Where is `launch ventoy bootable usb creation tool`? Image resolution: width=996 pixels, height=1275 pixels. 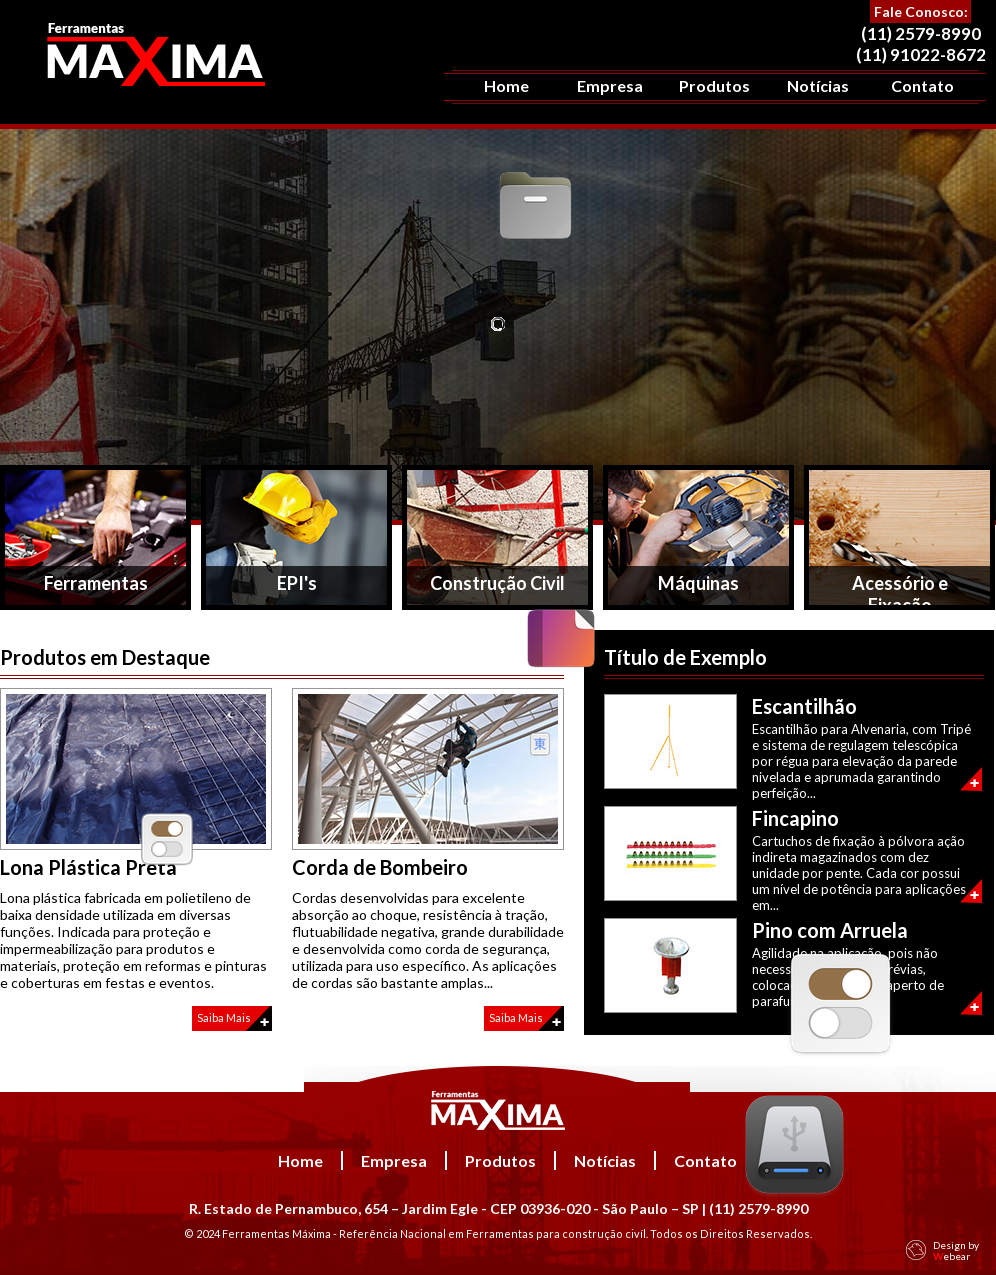 launch ventoy bootable usb creation tool is located at coordinates (794, 1144).